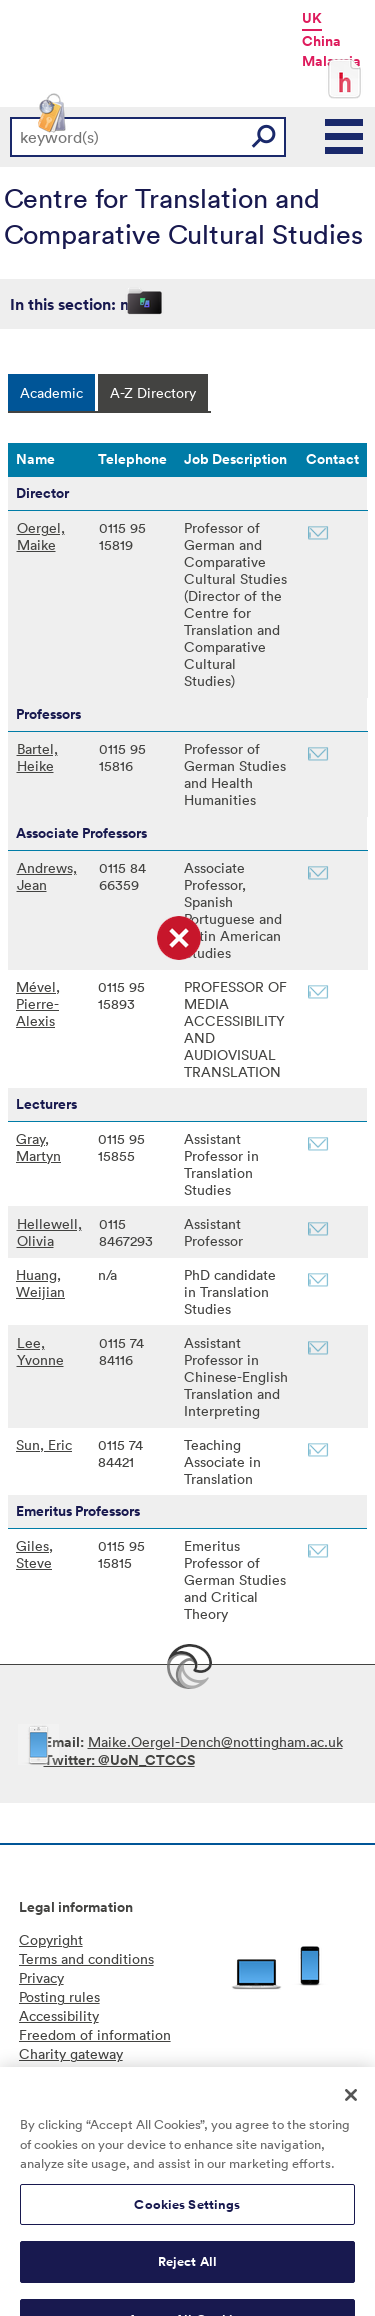  Describe the element at coordinates (189, 1666) in the screenshot. I see `open microsoft edge browser` at that location.